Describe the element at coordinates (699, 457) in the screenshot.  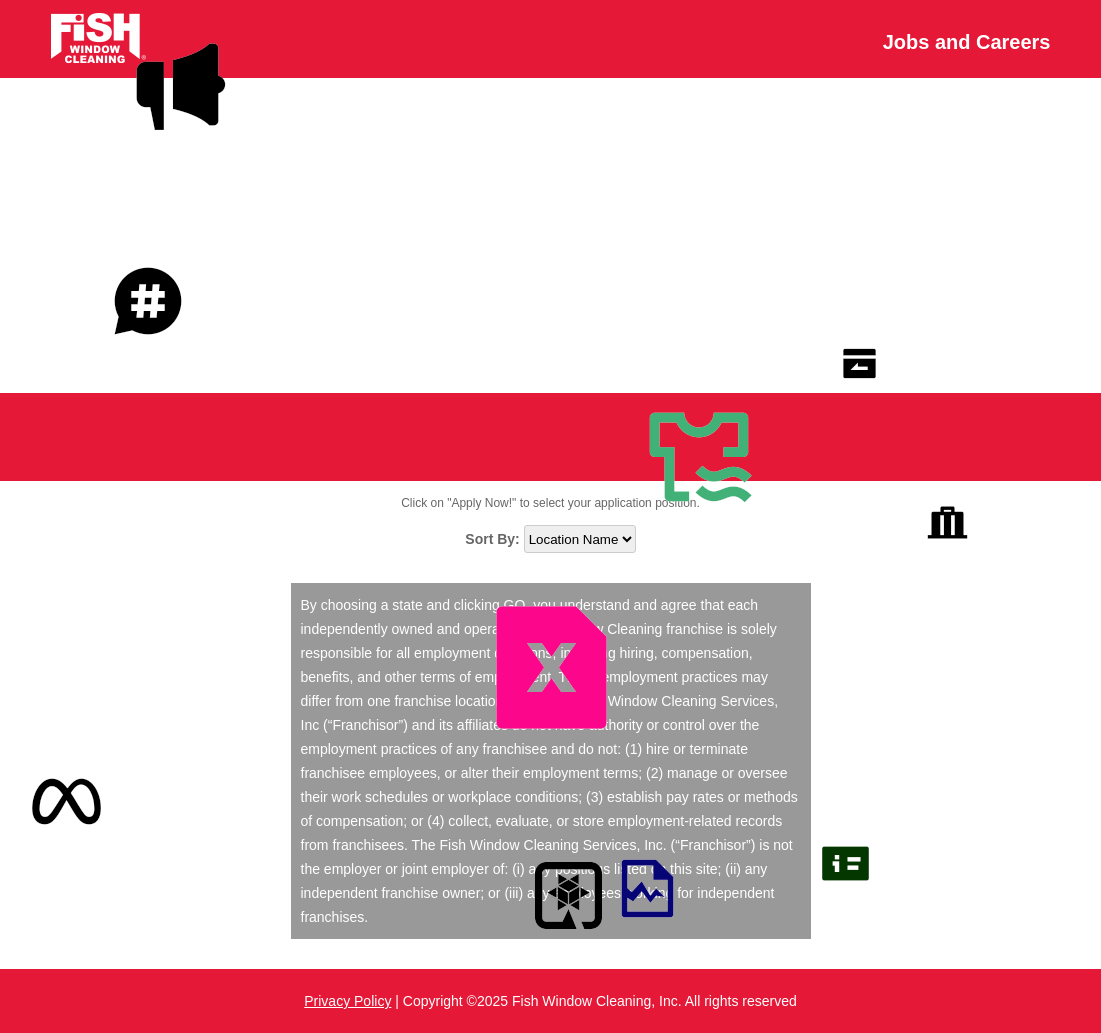
I see `indicates air-dry or hang-dry clothing` at that location.